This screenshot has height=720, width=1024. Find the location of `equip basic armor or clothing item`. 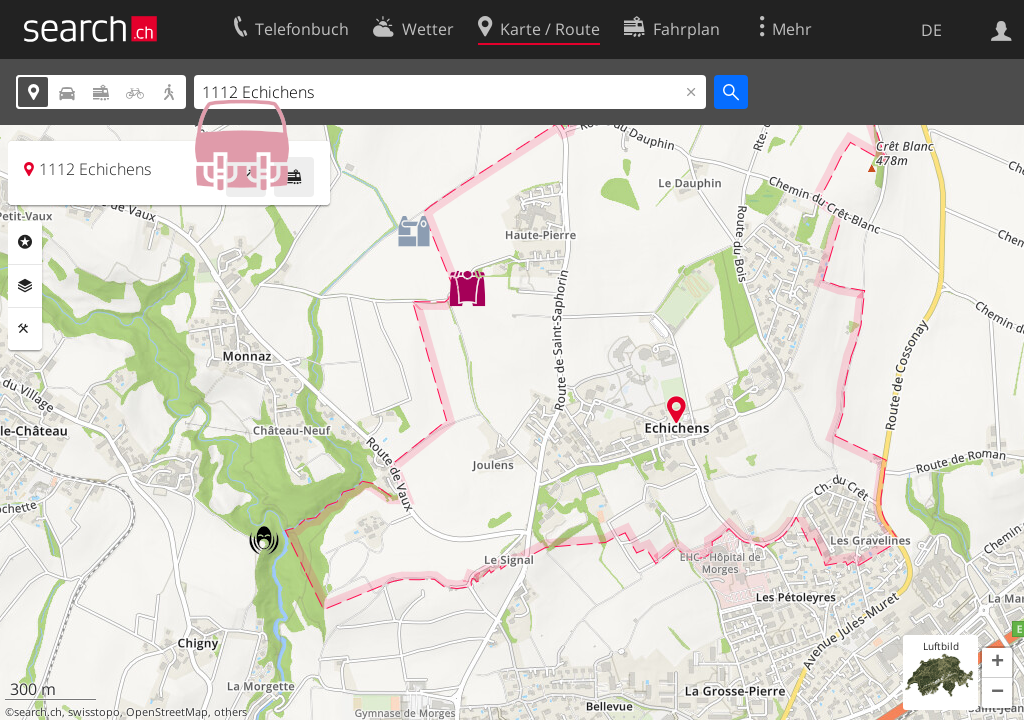

equip basic armor or clothing item is located at coordinates (467, 288).